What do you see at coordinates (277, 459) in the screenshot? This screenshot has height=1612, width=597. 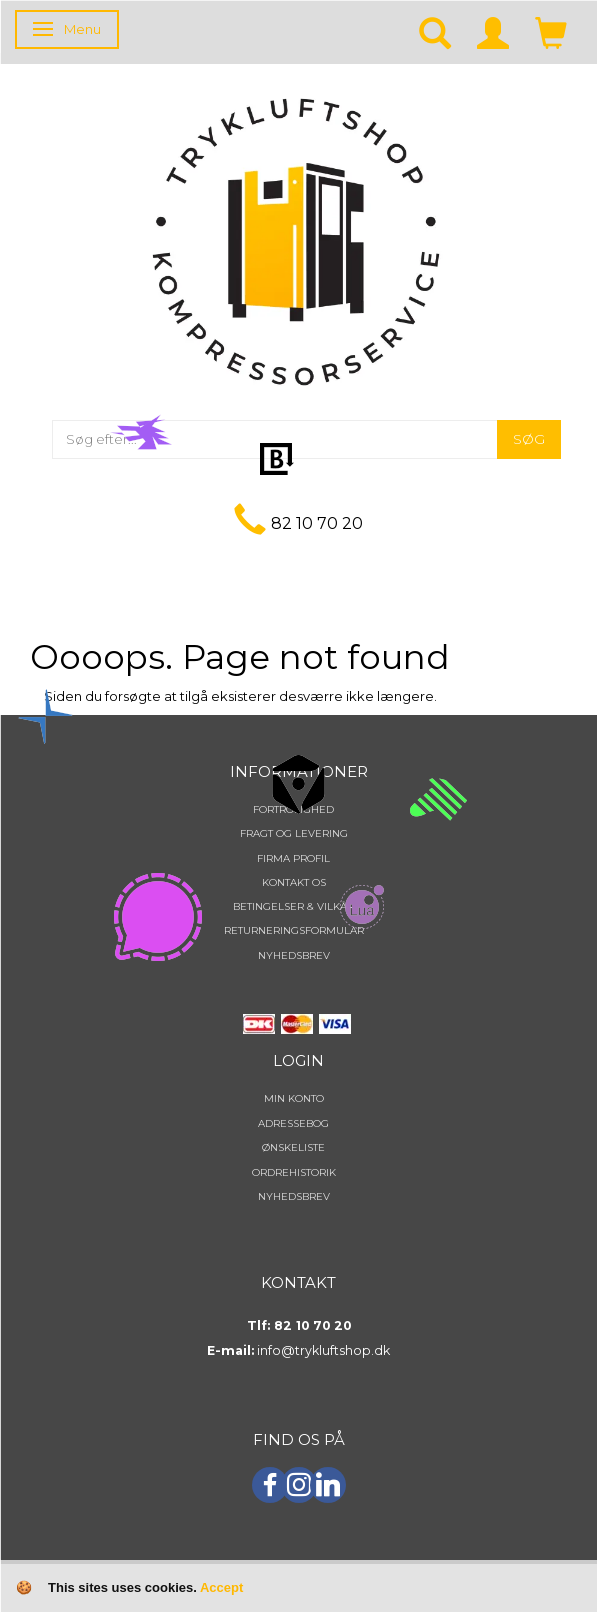 I see `open brandfolder digital asset management` at bounding box center [277, 459].